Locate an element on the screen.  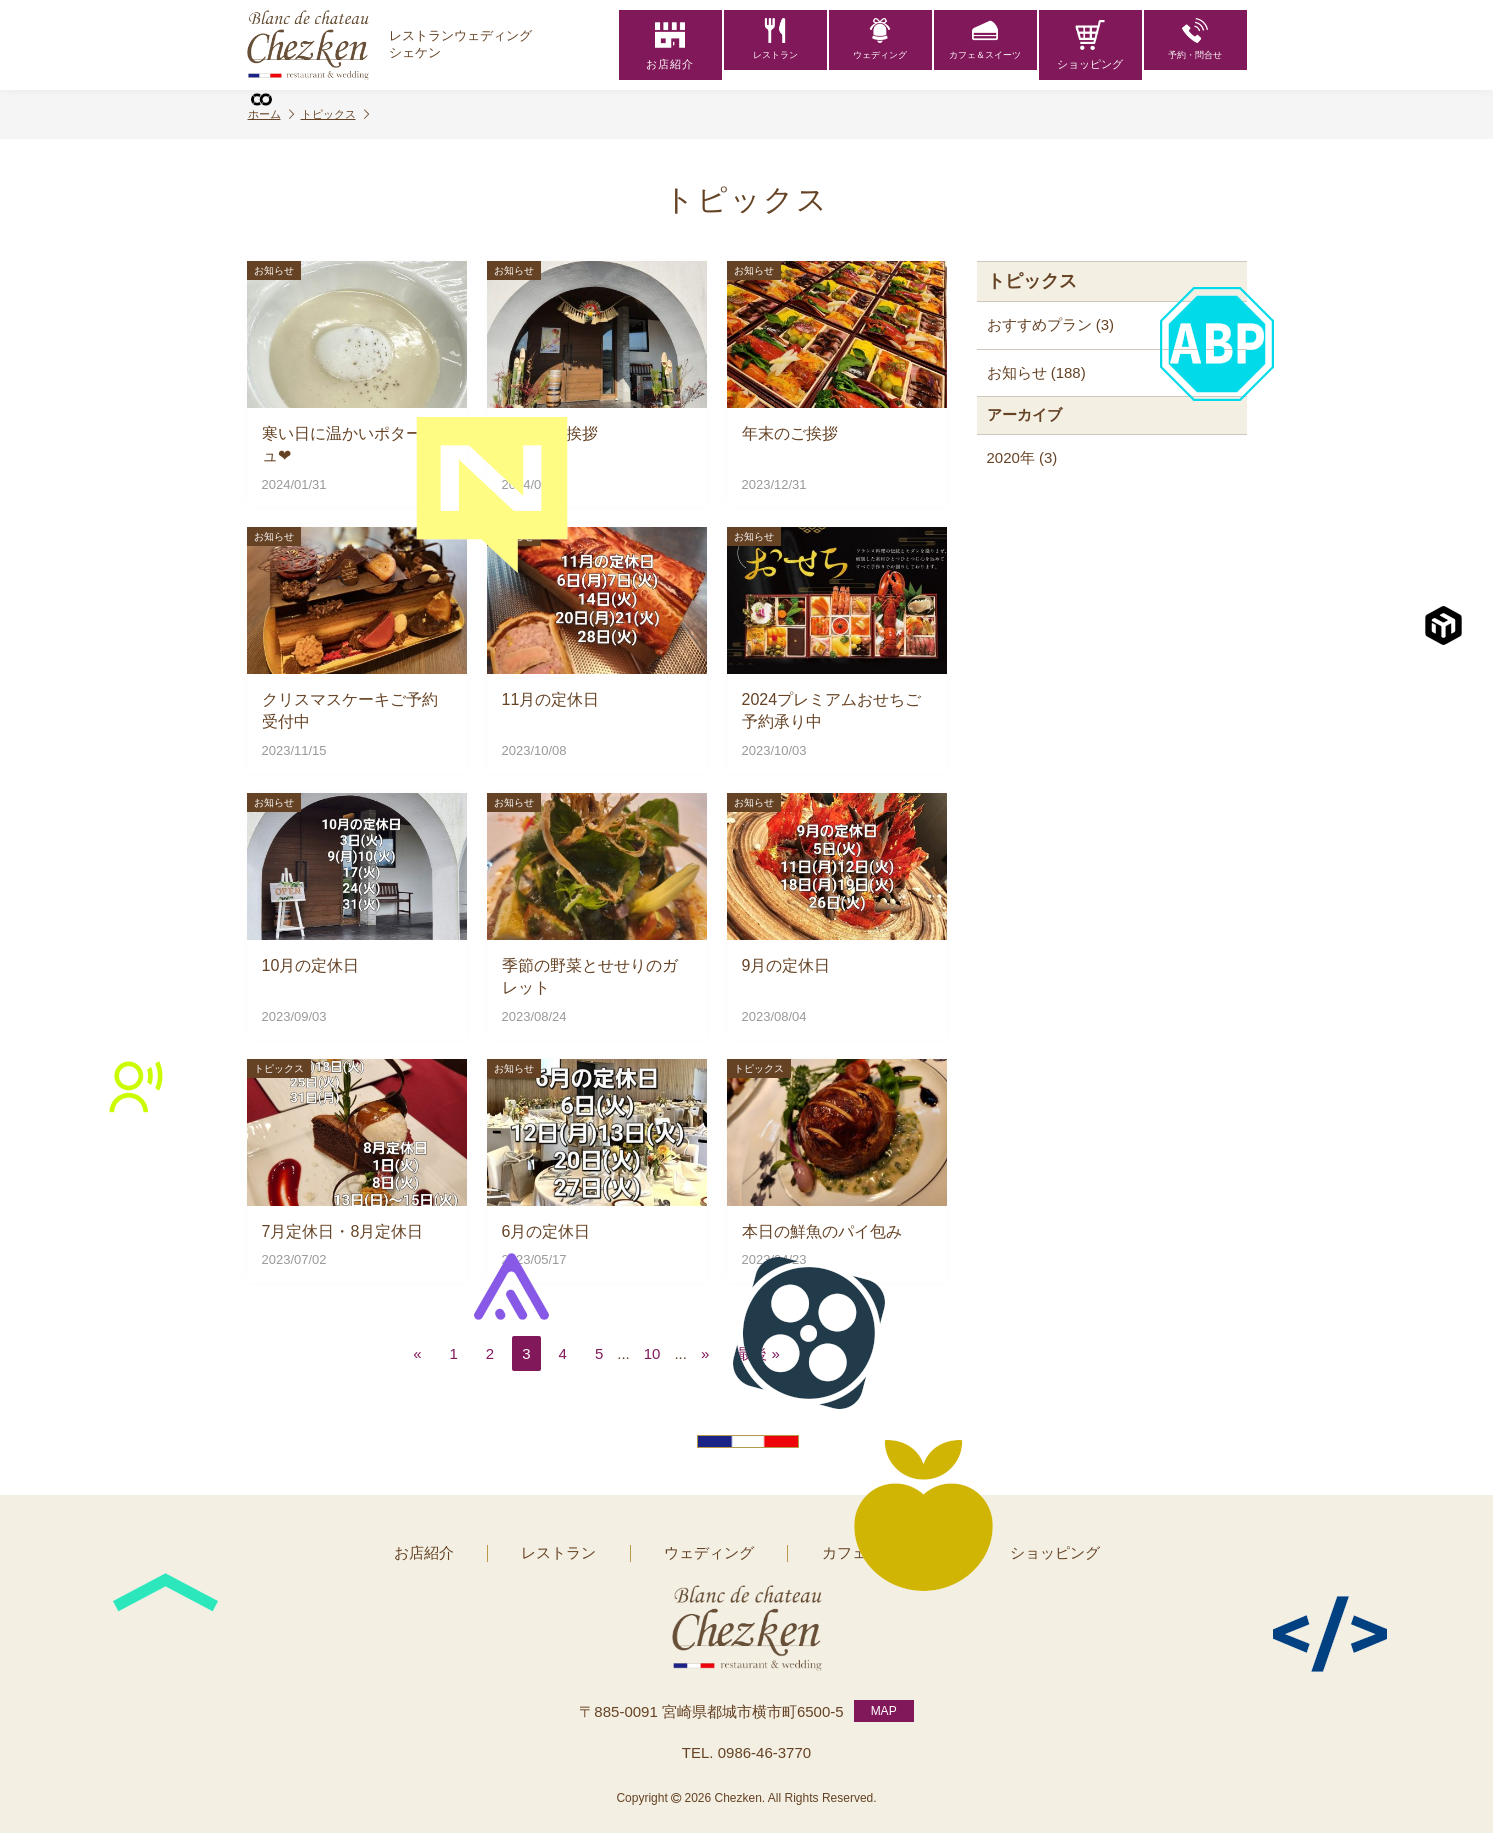
franprix grocery store app or website is located at coordinates (923, 1515).